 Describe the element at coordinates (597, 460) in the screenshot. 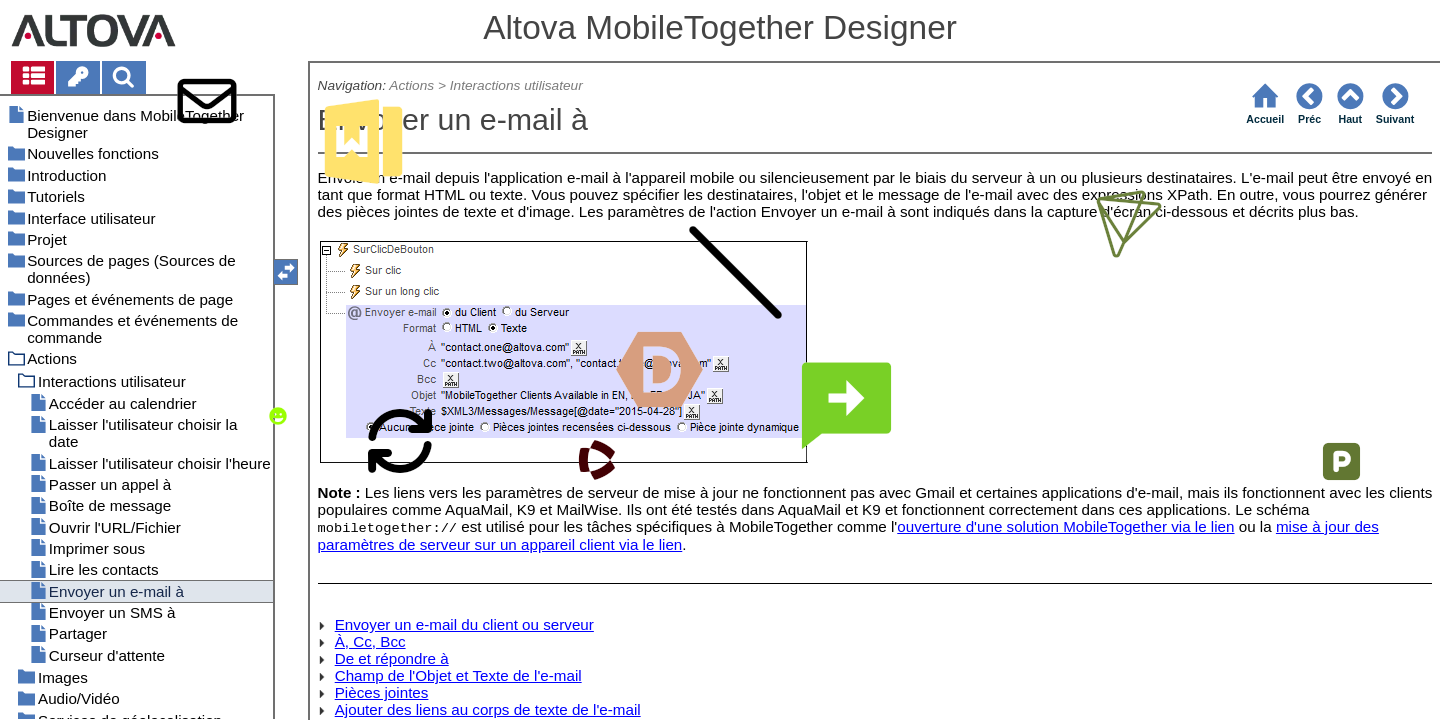

I see `Clarivate company logo` at that location.